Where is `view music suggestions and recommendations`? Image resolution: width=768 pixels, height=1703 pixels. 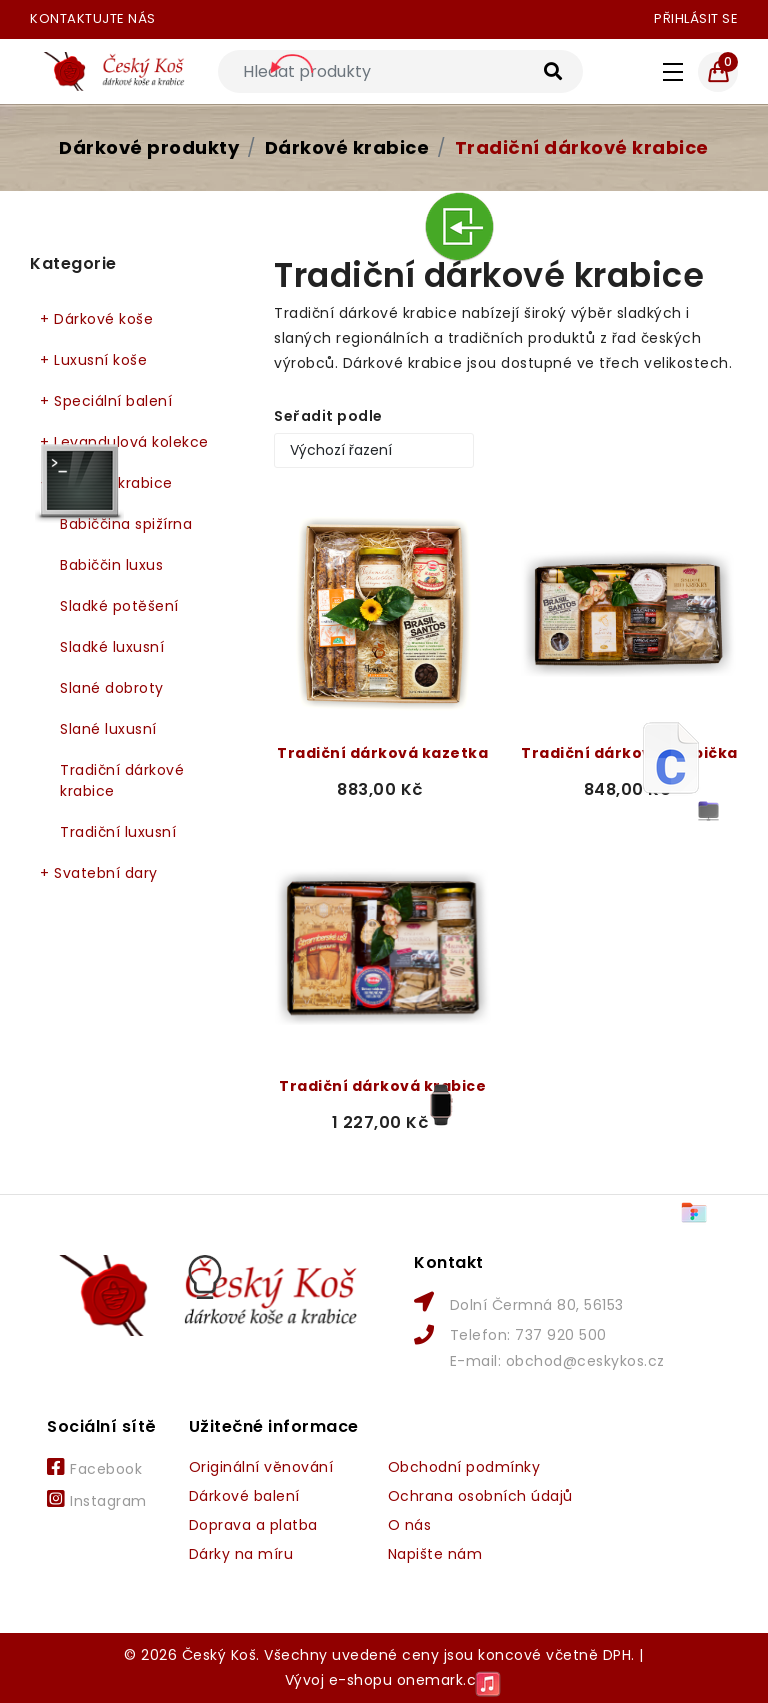
view music suggestions and recommendations is located at coordinates (205, 1277).